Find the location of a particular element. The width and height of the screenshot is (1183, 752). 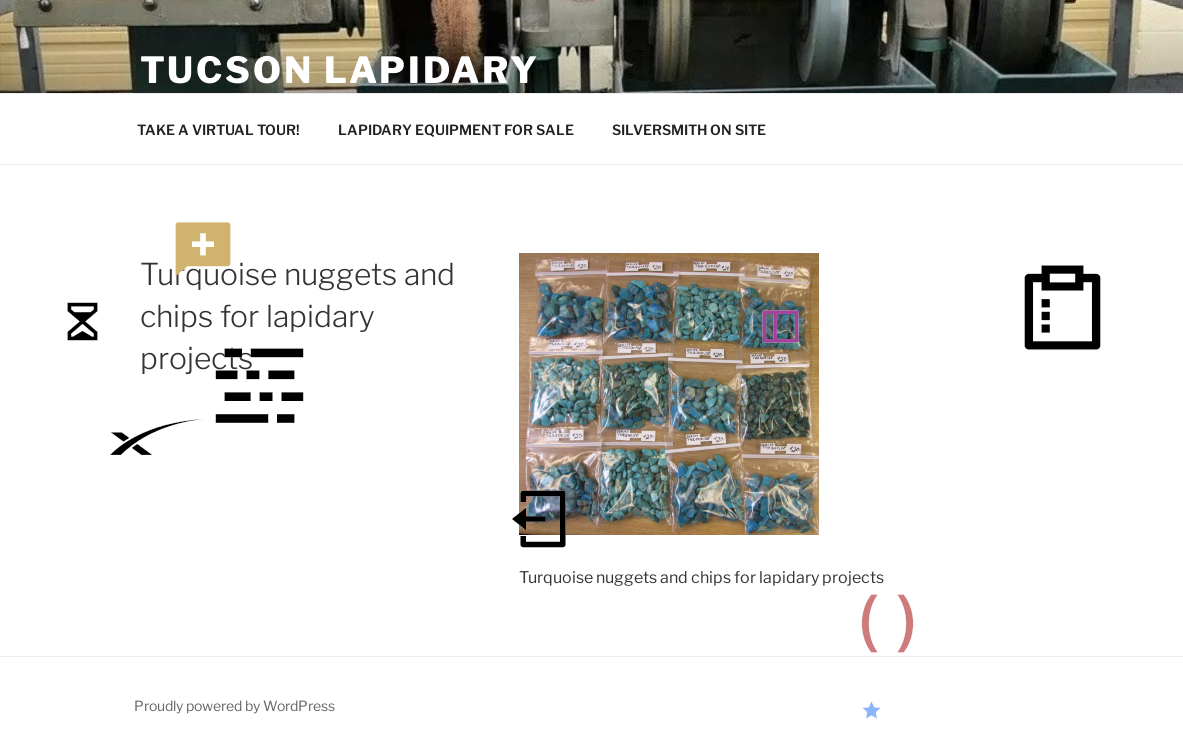

start a new chat conversation is located at coordinates (203, 247).